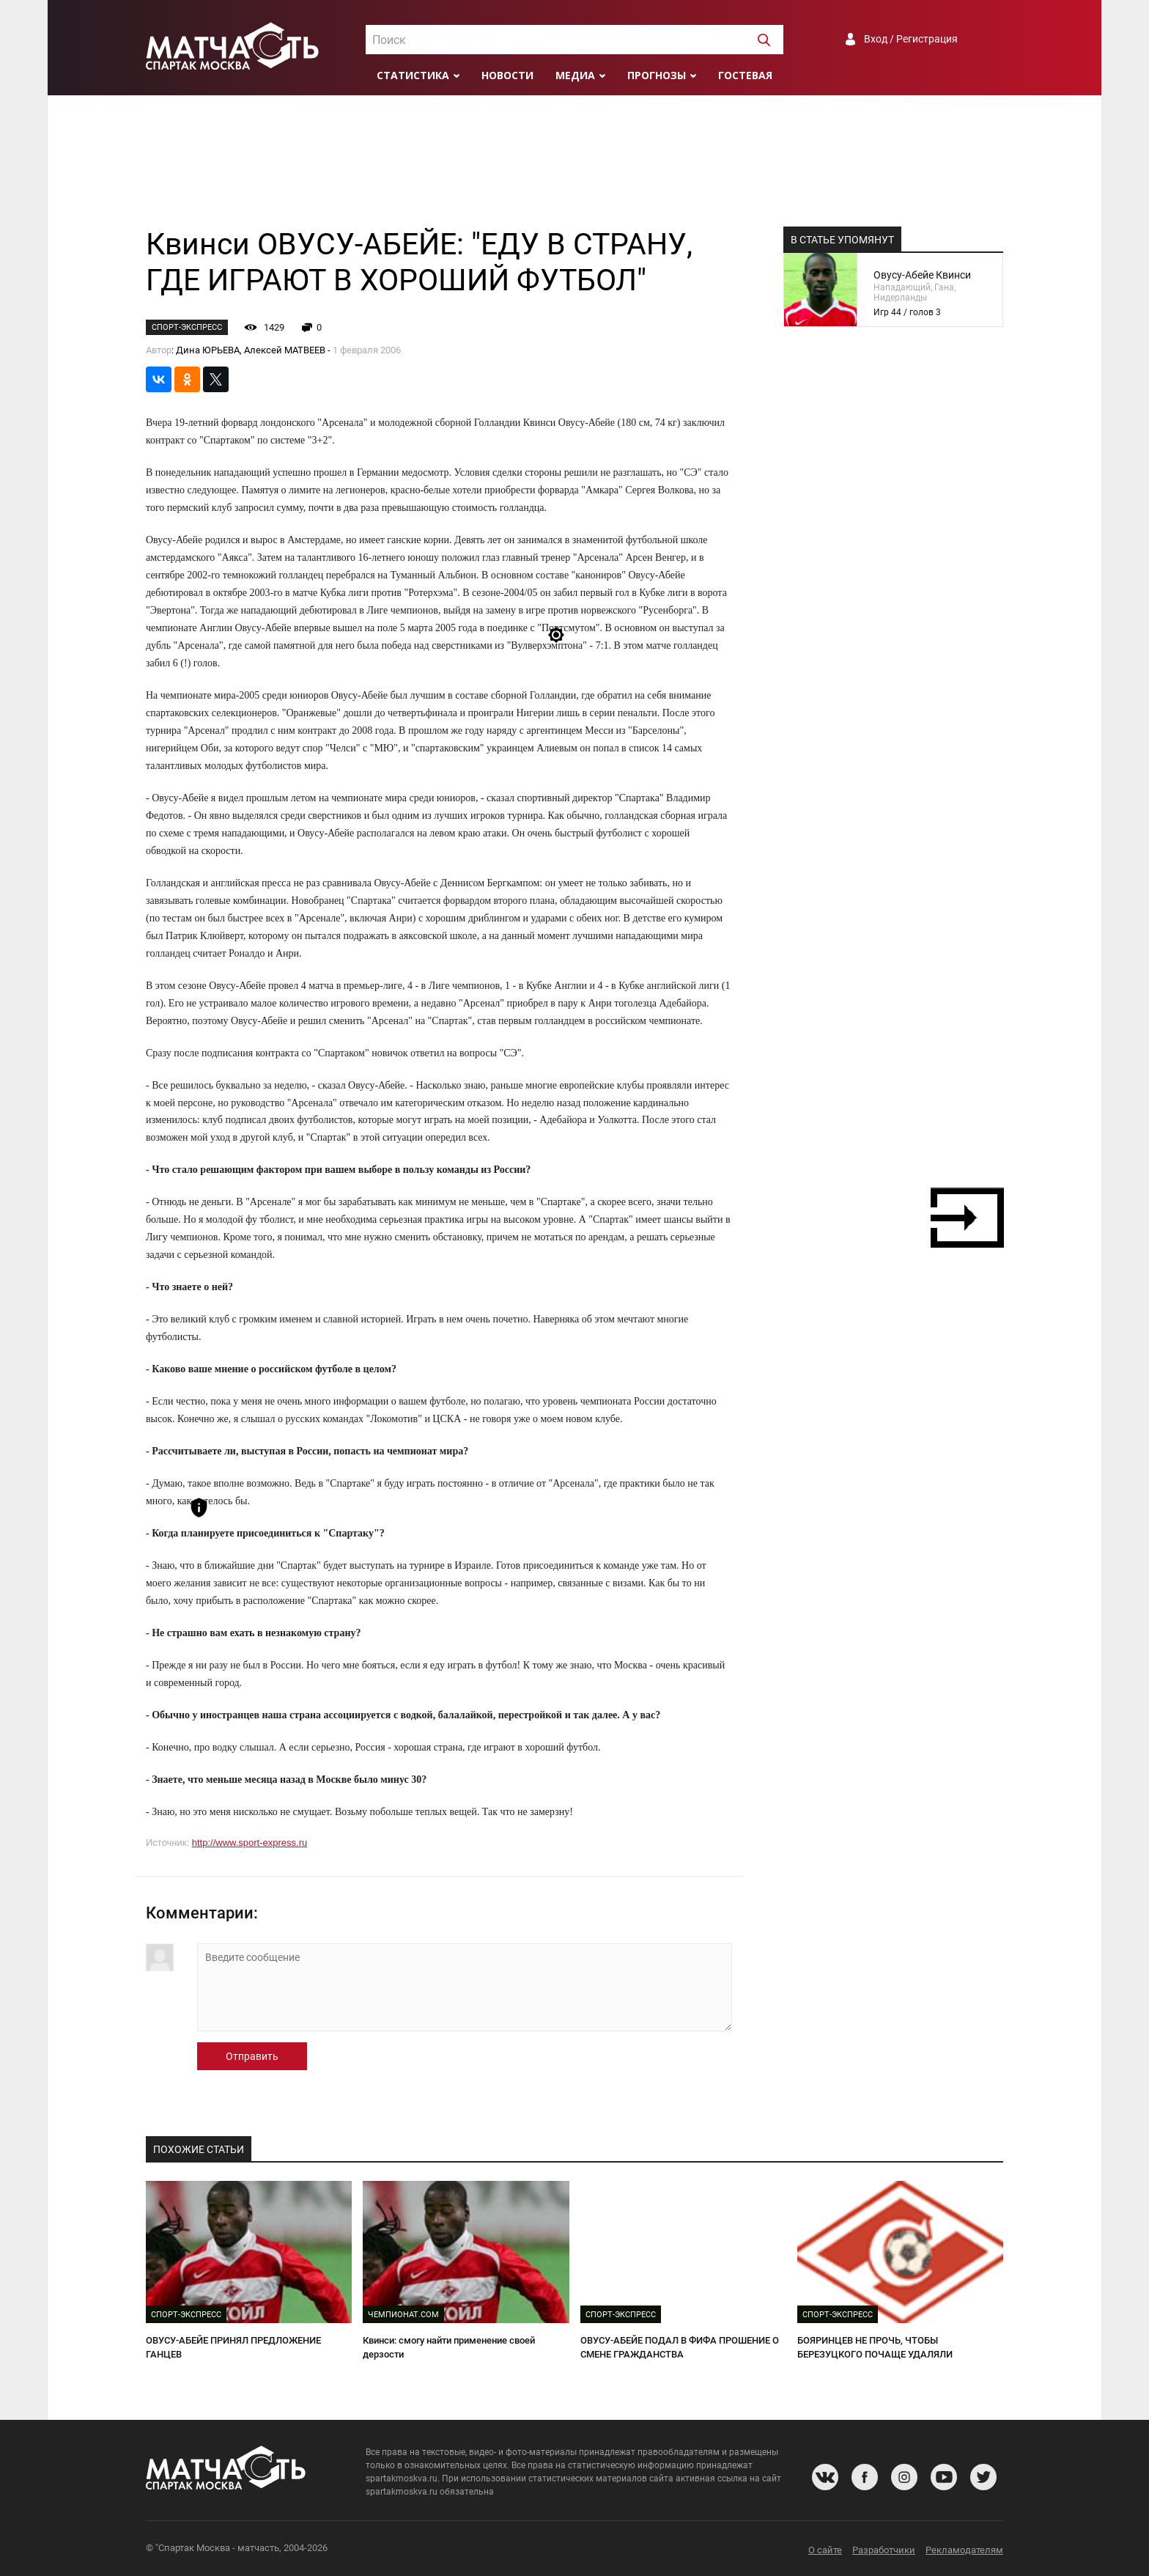 The height and width of the screenshot is (2576, 1149). I want to click on import or input data into the application, so click(967, 1218).